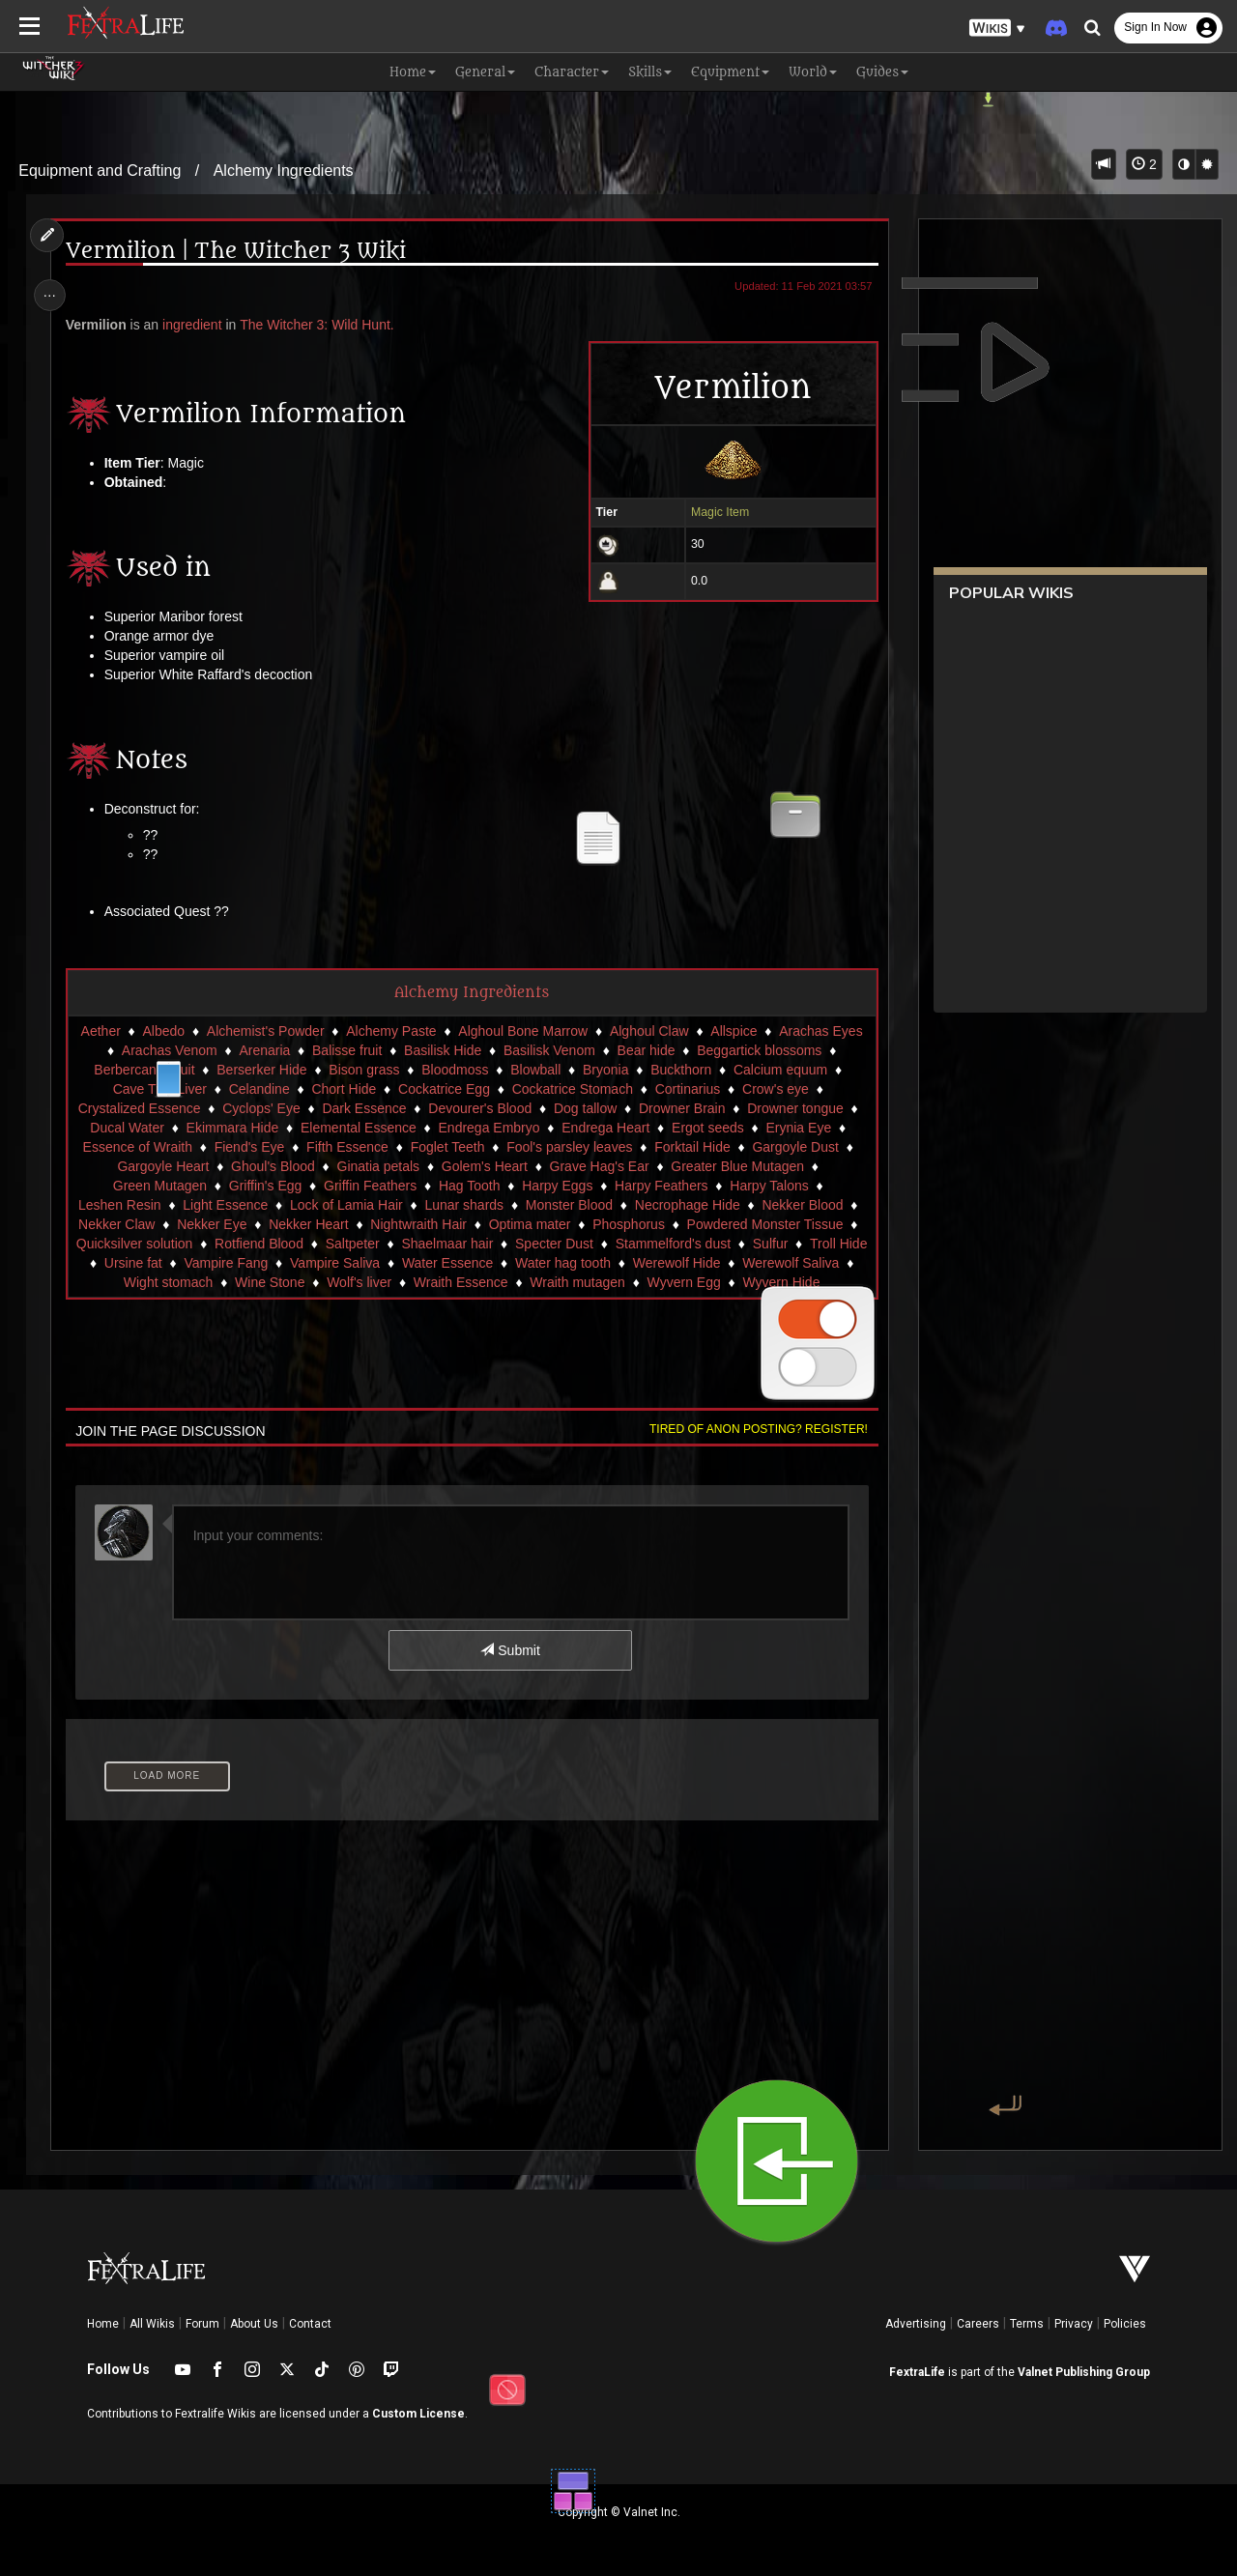 The width and height of the screenshot is (1237, 2576). What do you see at coordinates (573, 2491) in the screenshot?
I see `select all items in the current view` at bounding box center [573, 2491].